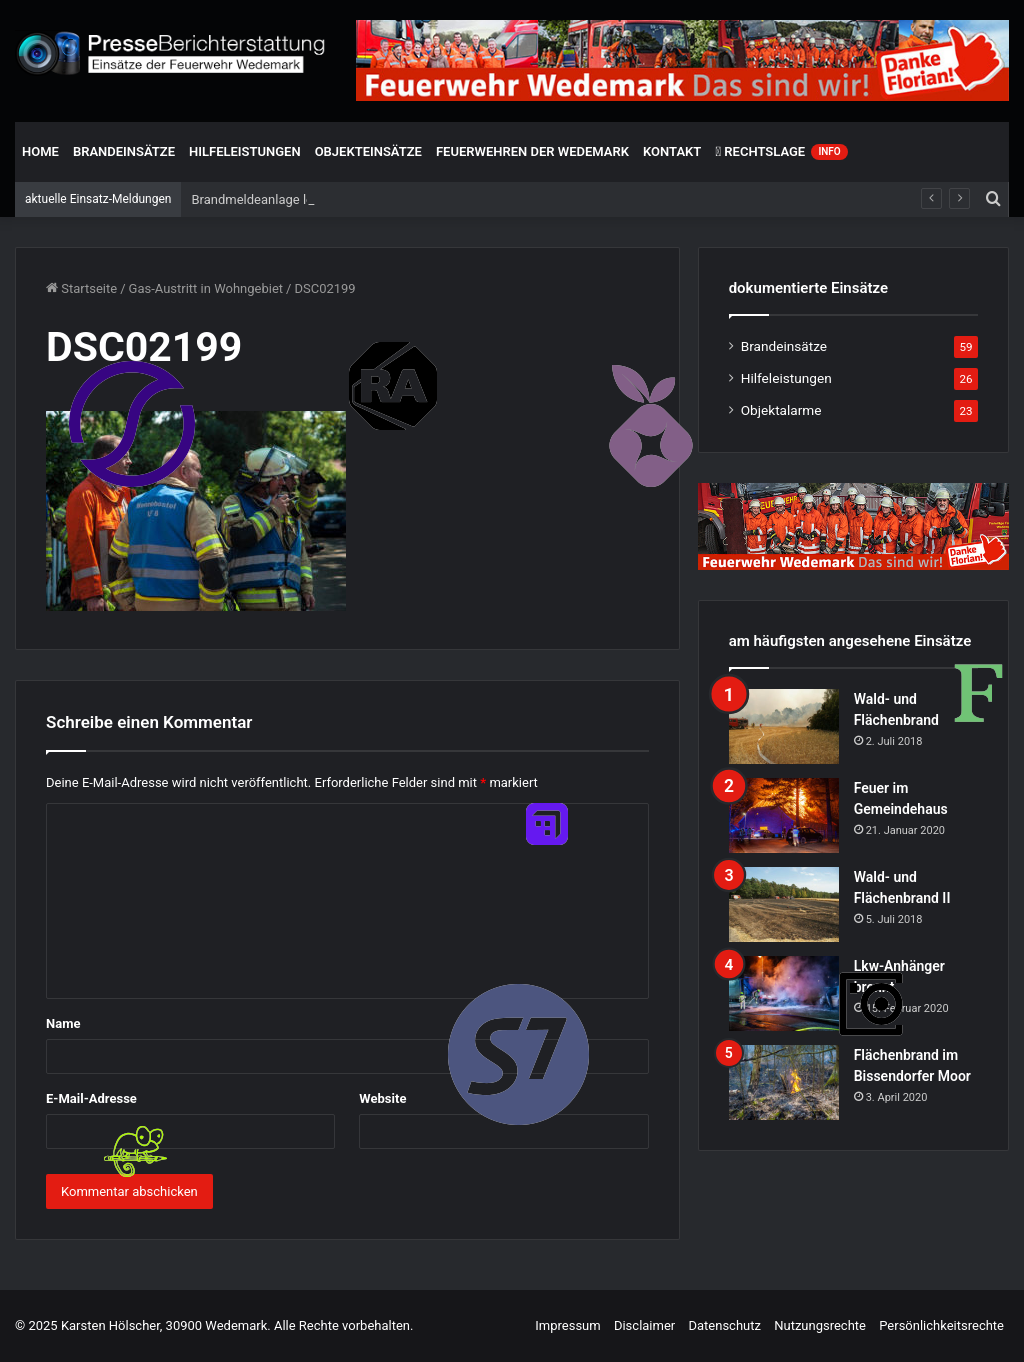 This screenshot has width=1024, height=1362. Describe the element at coordinates (547, 824) in the screenshot. I see `open the Hotels.com app` at that location.